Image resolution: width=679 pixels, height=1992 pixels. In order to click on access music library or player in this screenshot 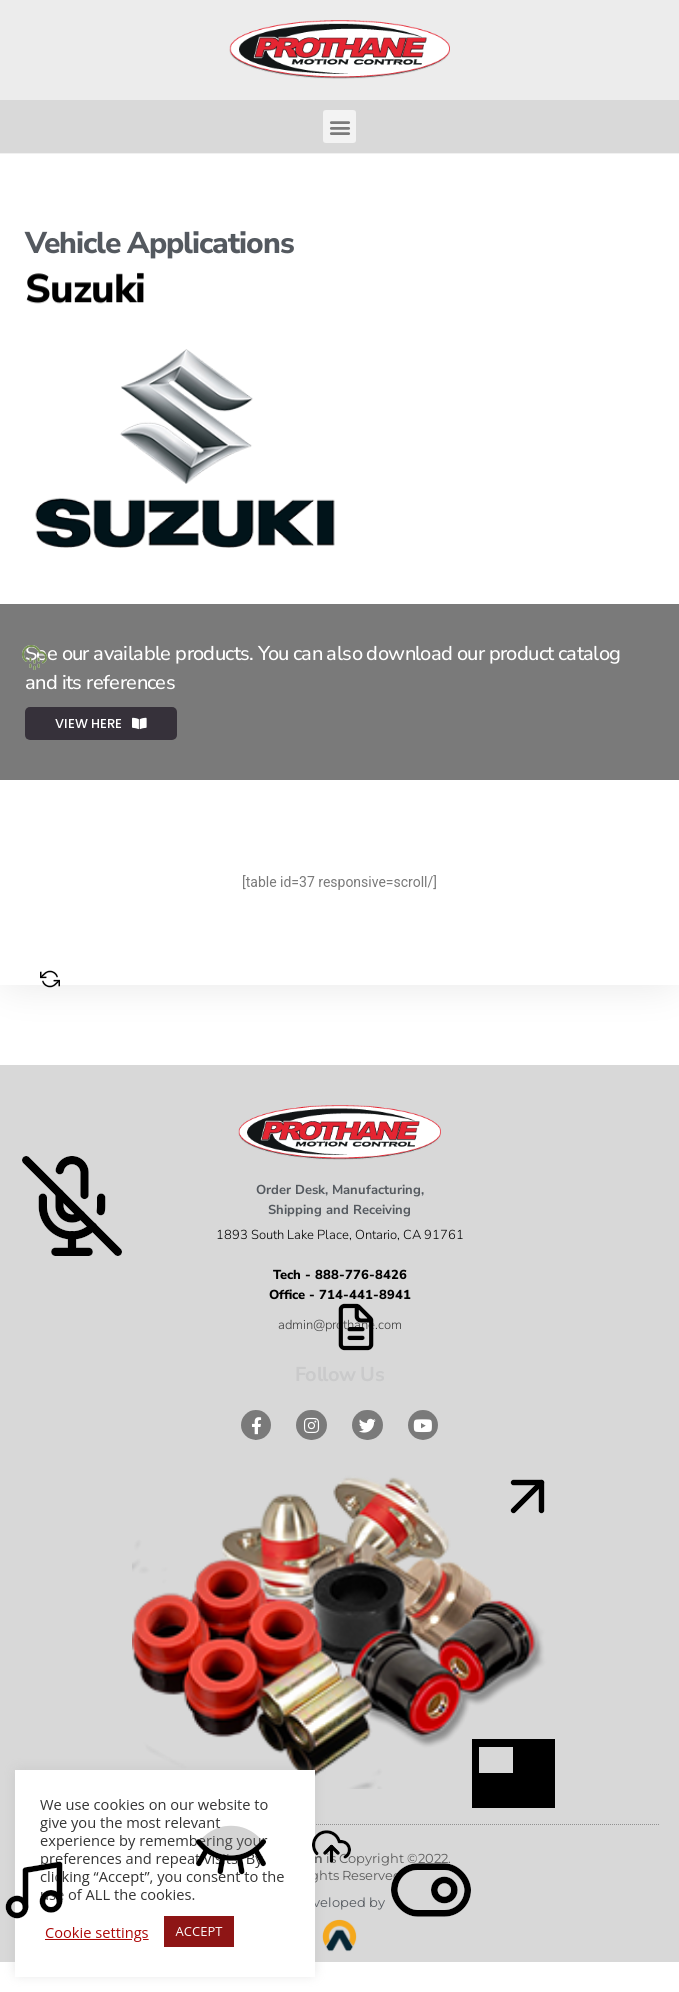, I will do `click(34, 1890)`.